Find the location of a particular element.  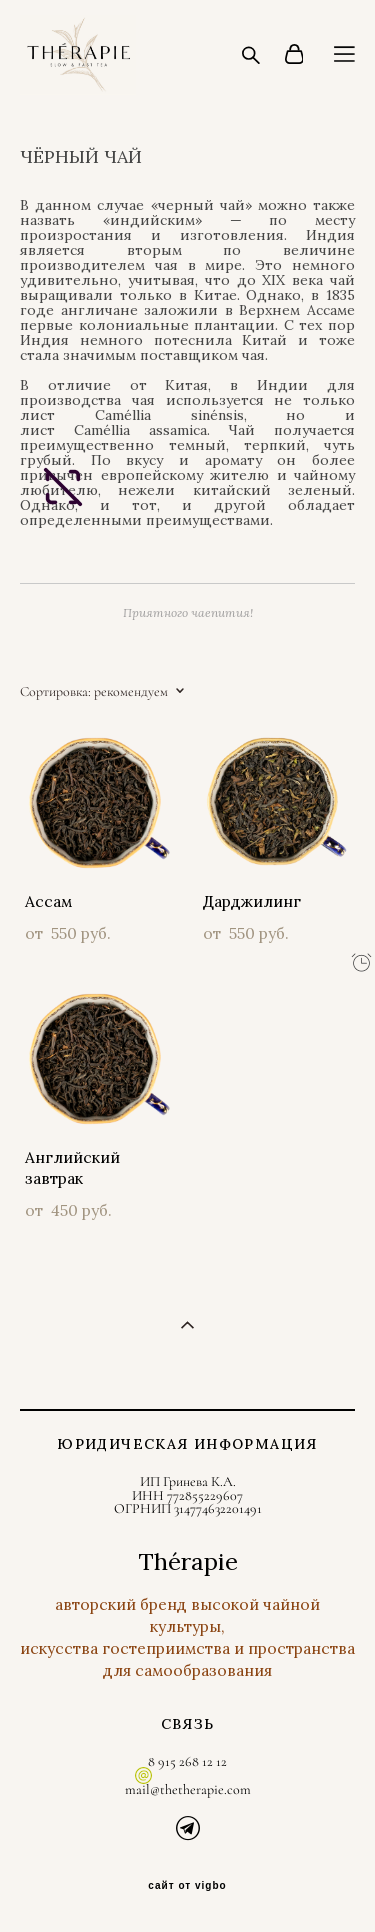

mention a user or tag someone is located at coordinates (143, 1775).